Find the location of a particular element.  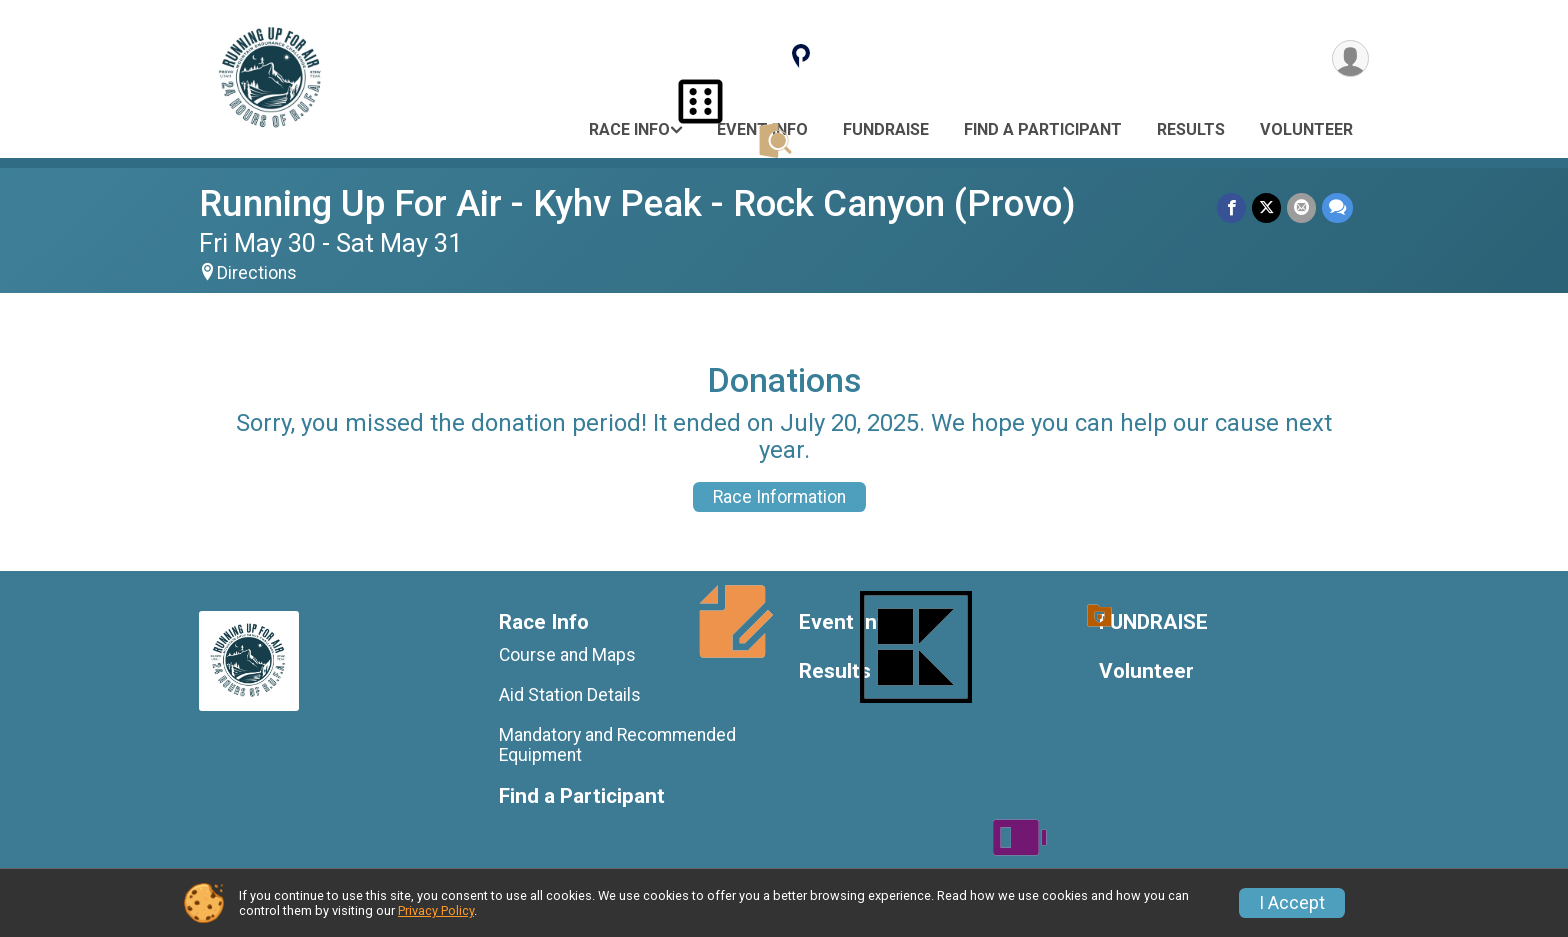

indicates a dice roll result of six is located at coordinates (700, 101).